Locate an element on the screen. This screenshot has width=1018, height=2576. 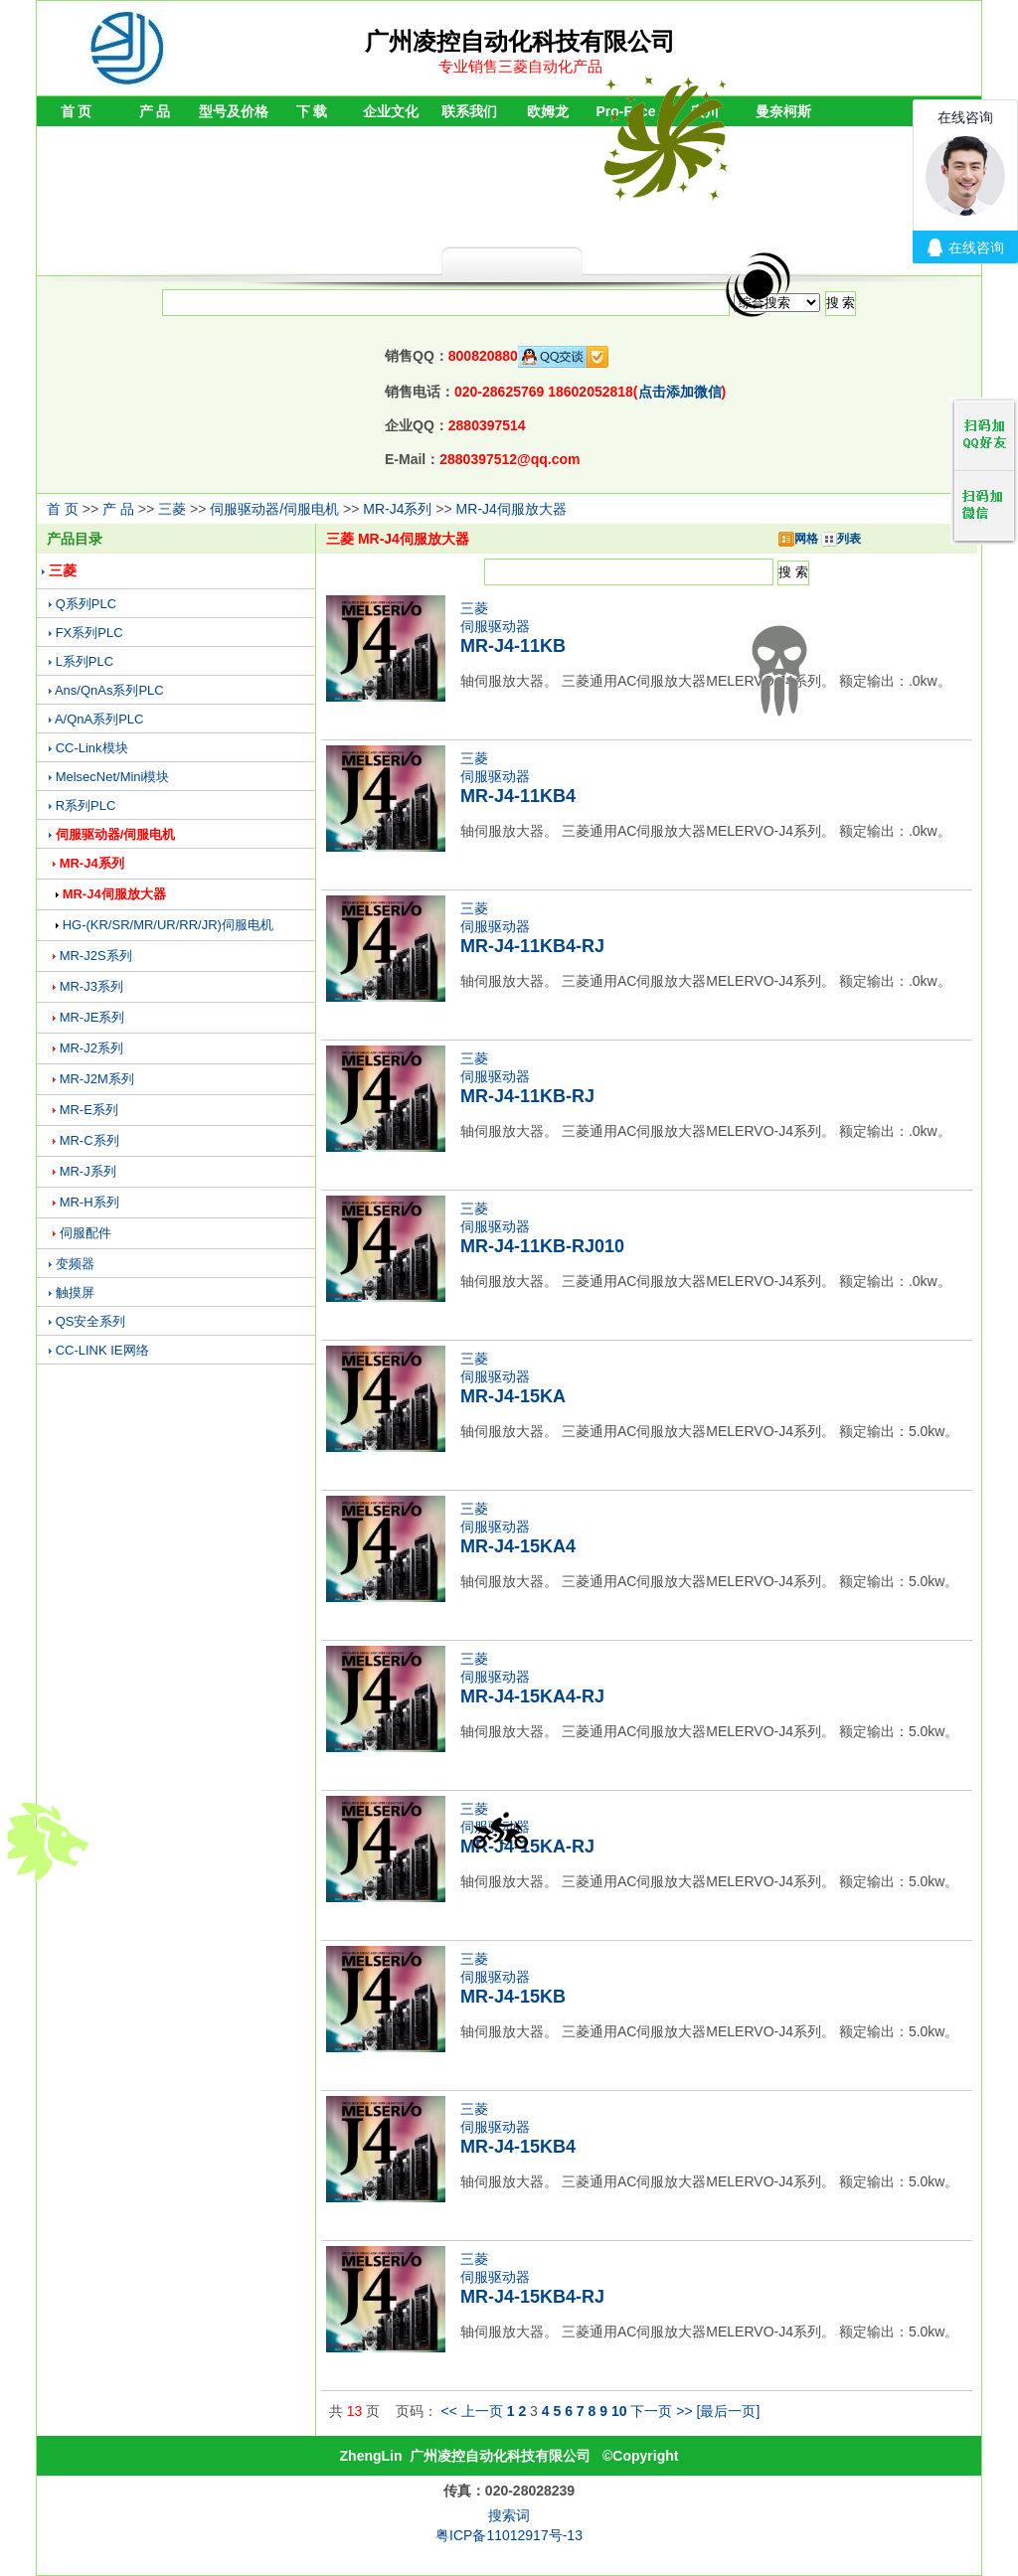
indicates danger or deadly hazard in game is located at coordinates (779, 671).